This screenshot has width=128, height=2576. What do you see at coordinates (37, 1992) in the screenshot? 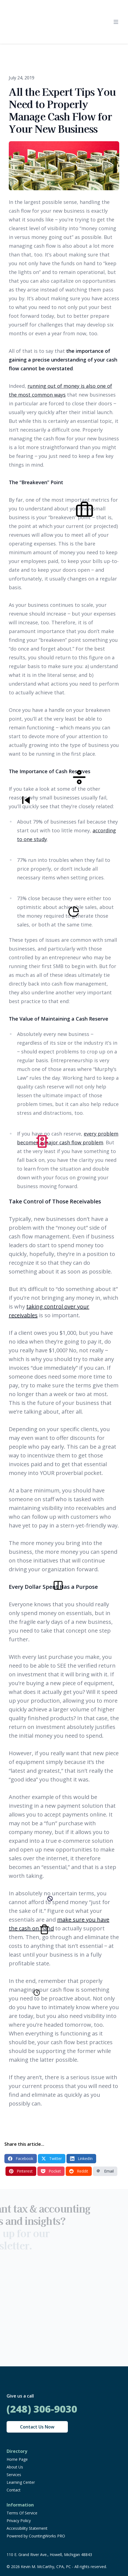
I see `view time or clock settings` at bounding box center [37, 1992].